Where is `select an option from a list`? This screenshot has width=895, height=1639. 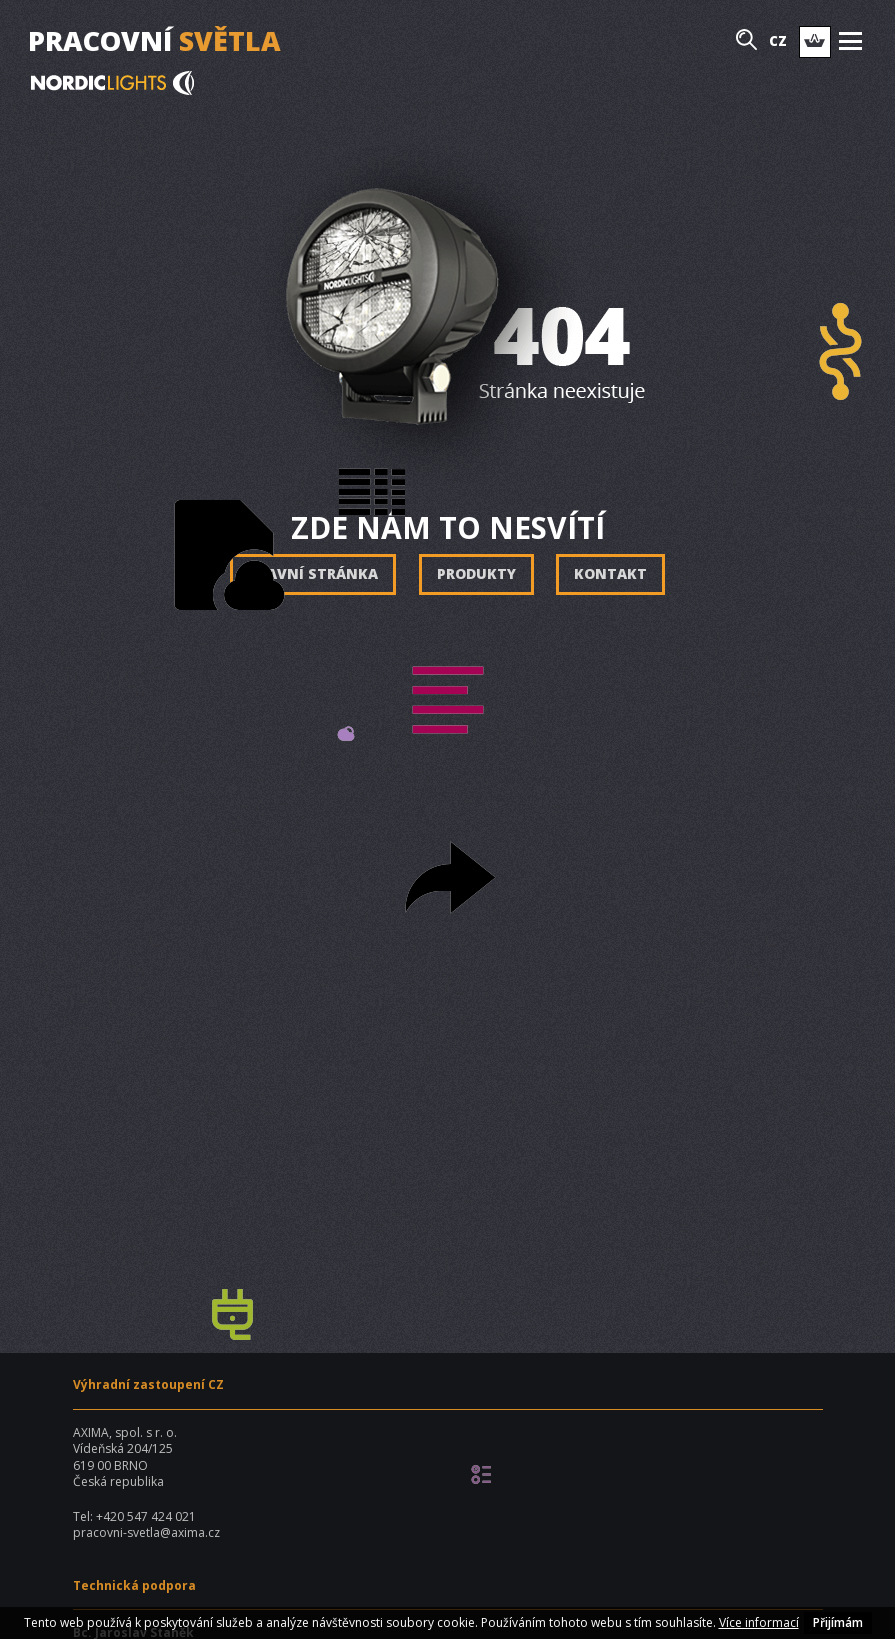
select an option from a list is located at coordinates (481, 1474).